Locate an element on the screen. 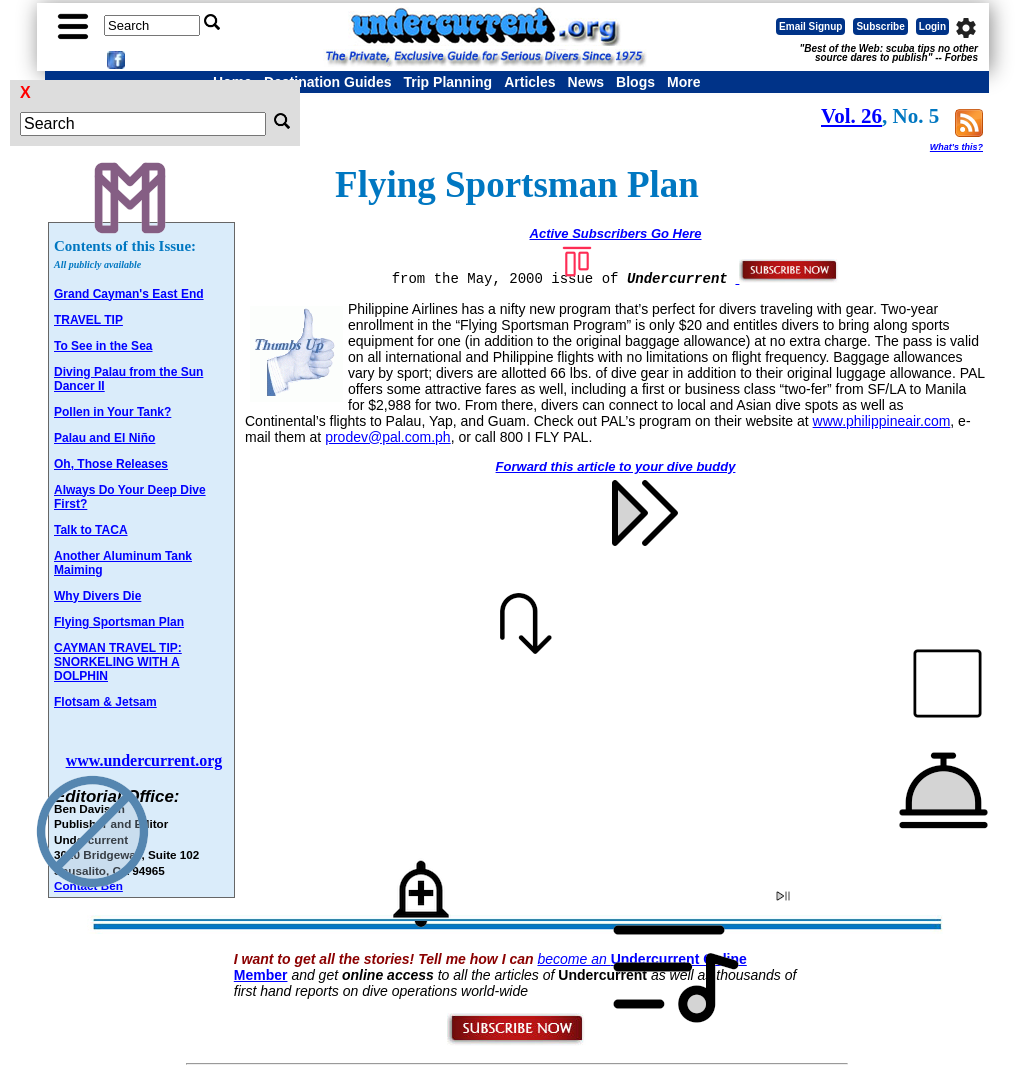 This screenshot has height=1084, width=1024. redo or repeat last action is located at coordinates (523, 623).